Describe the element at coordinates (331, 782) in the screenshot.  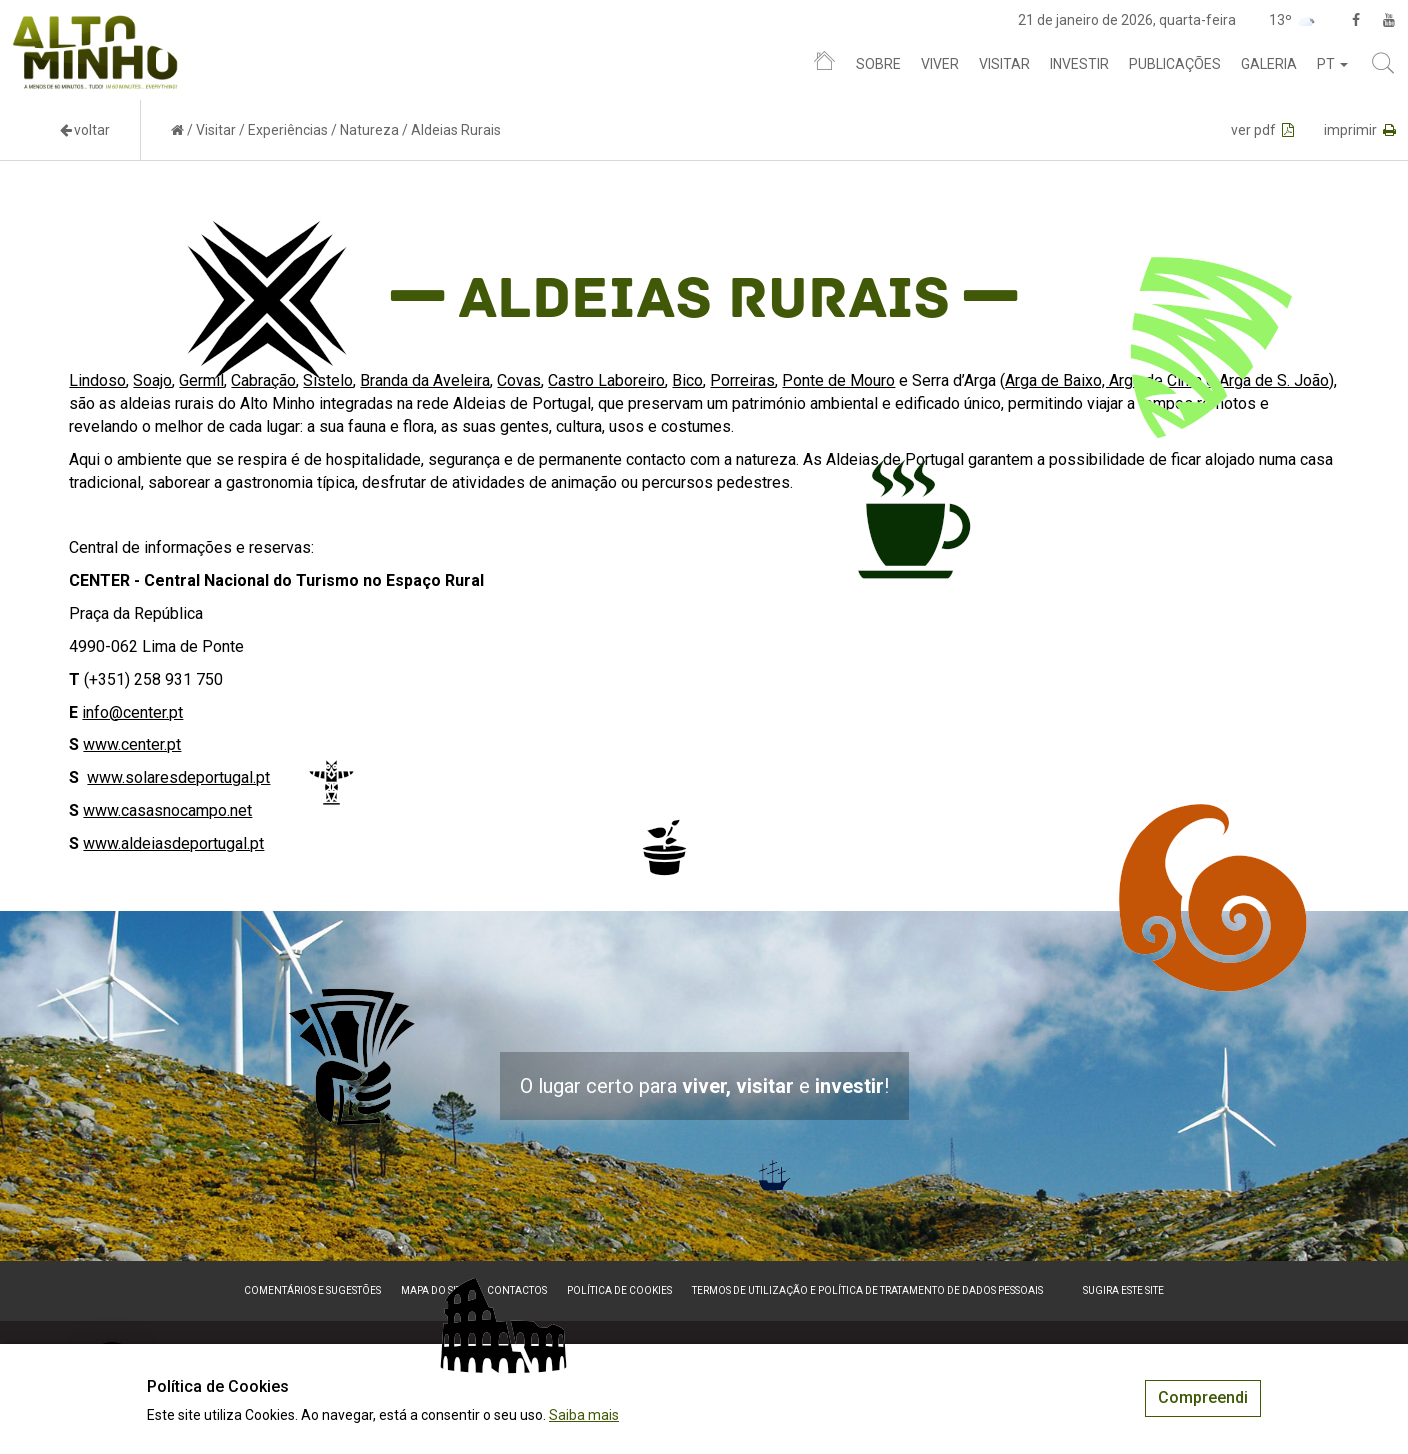
I see `access tribal or cultural game content` at that location.